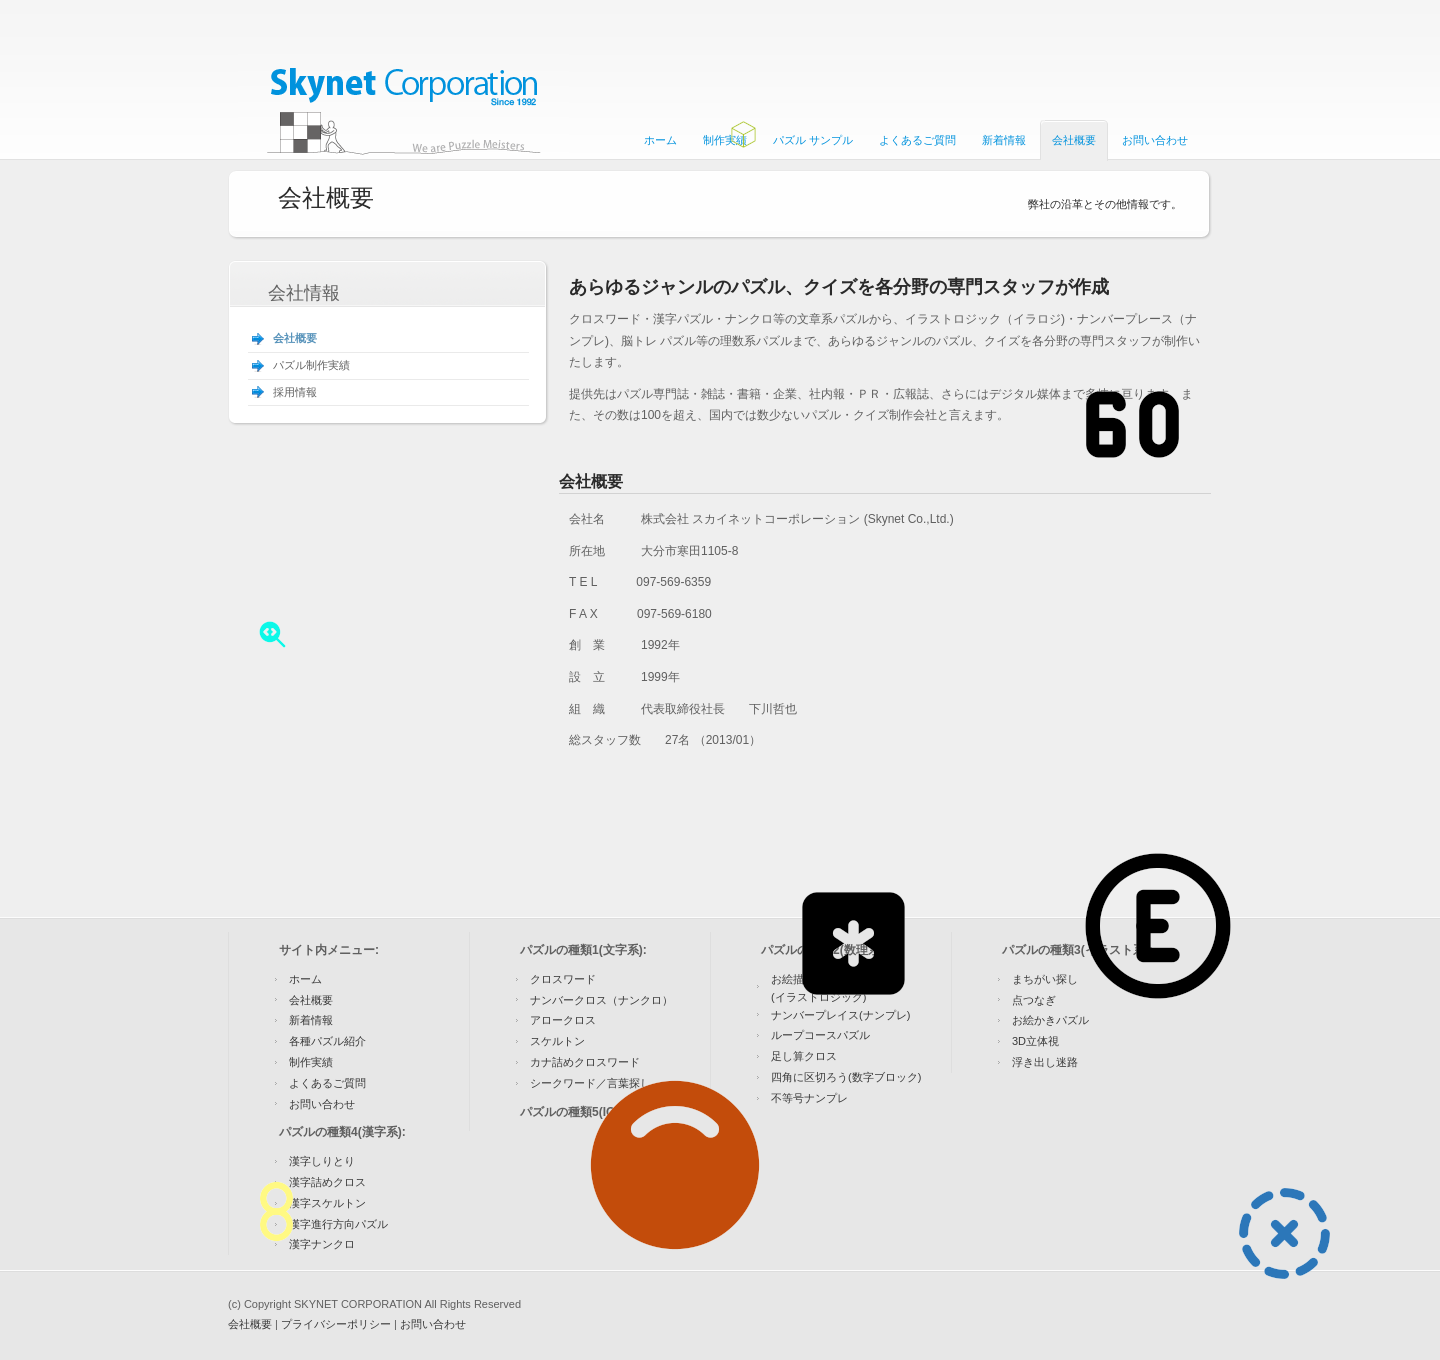 Image resolution: width=1440 pixels, height=1360 pixels. What do you see at coordinates (1158, 926) in the screenshot?
I see `indicates an "E" rating or classification` at bounding box center [1158, 926].